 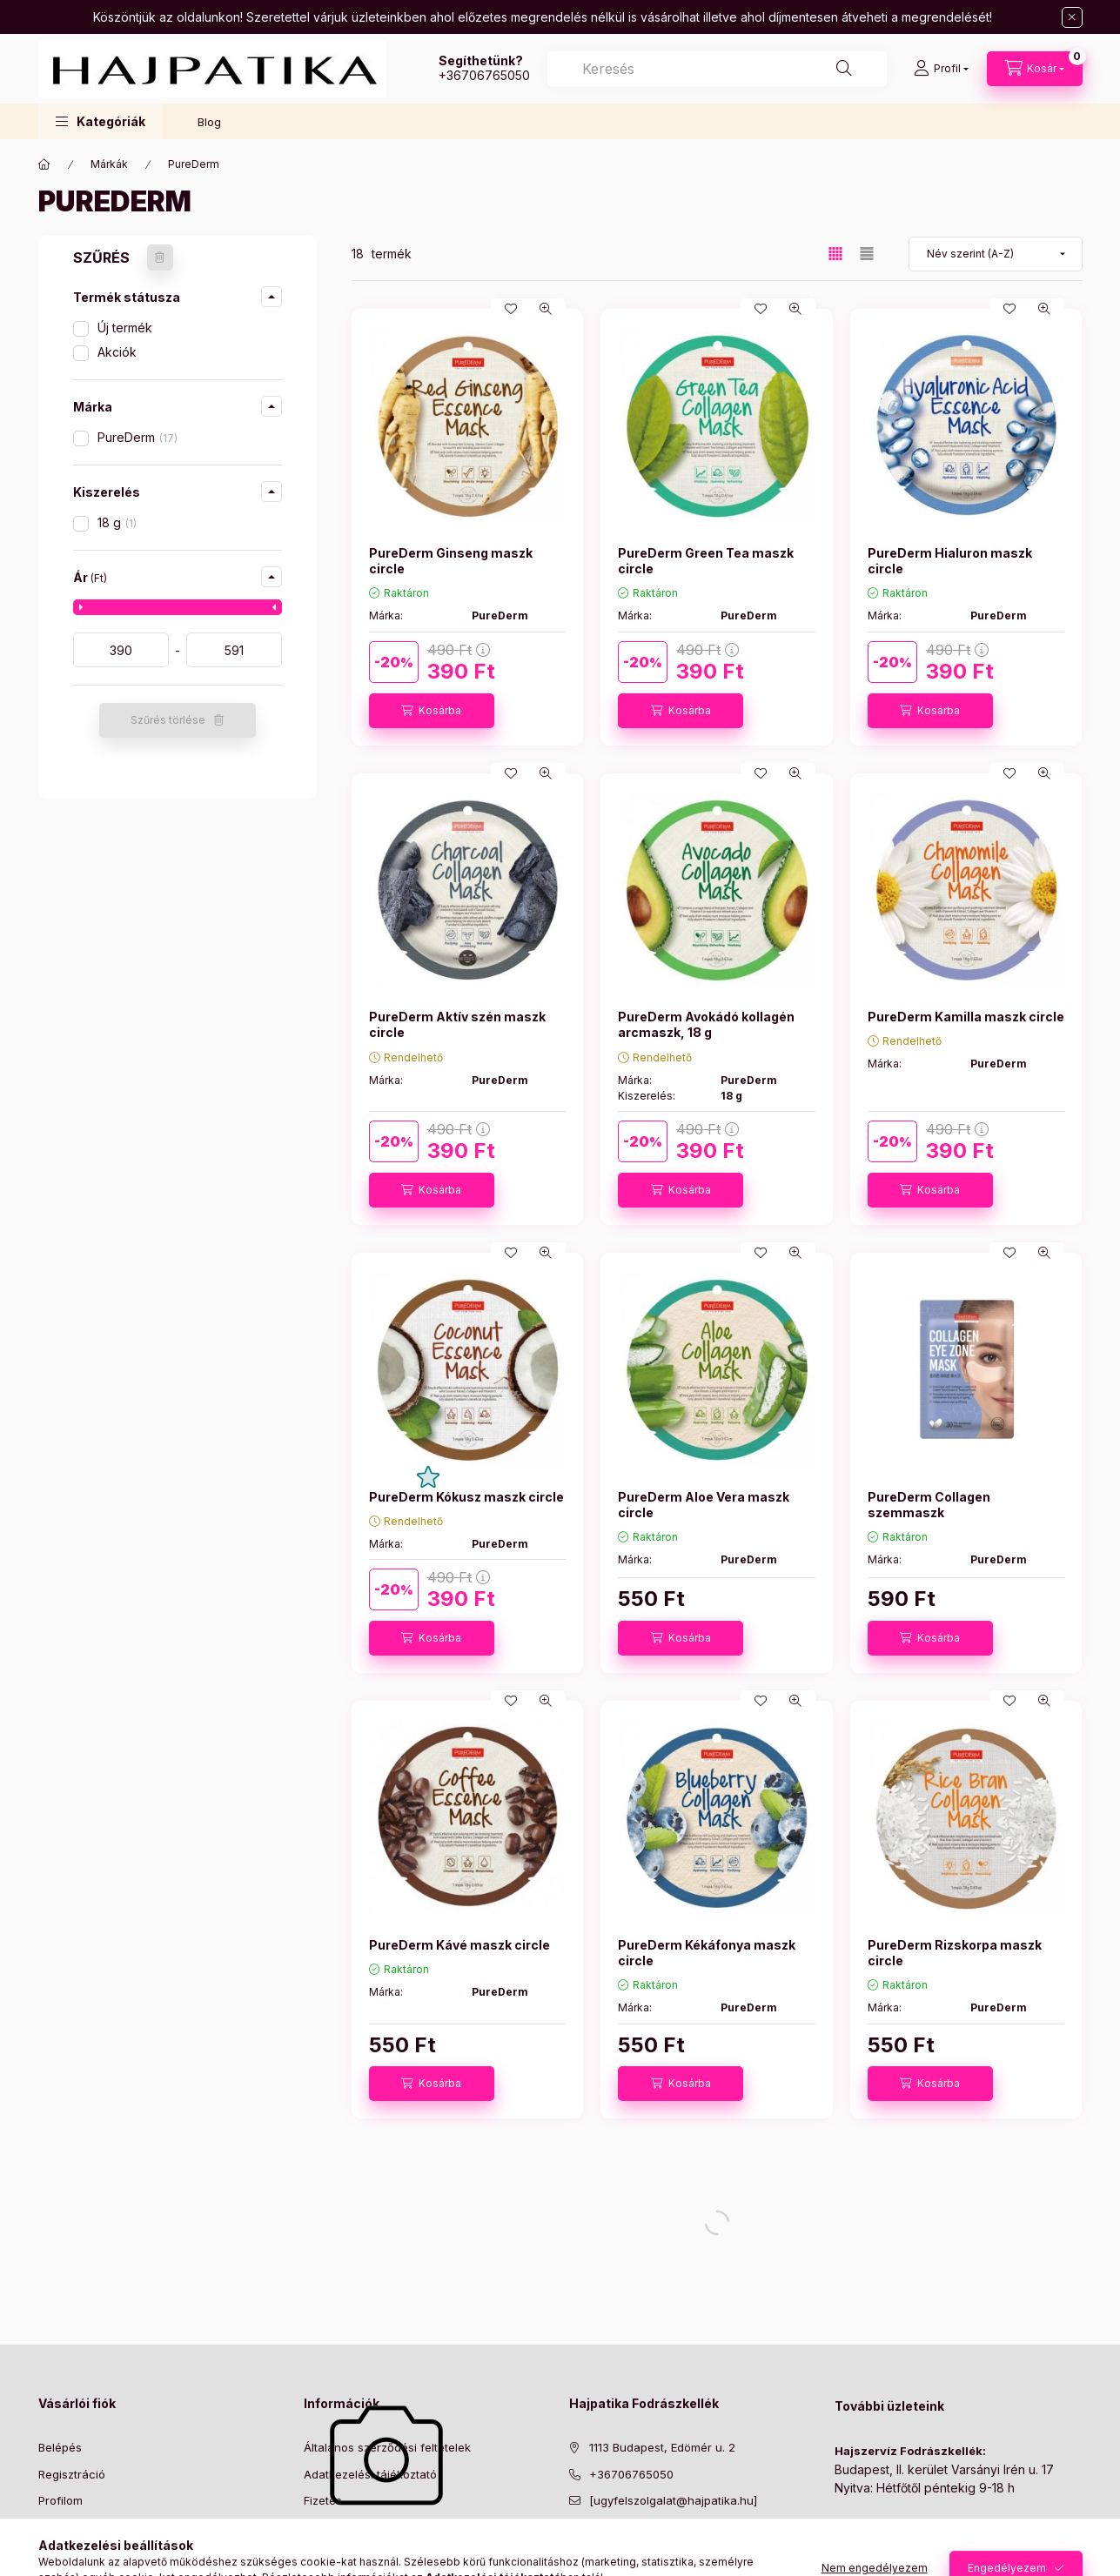 I want to click on take a photo, so click(x=386, y=2458).